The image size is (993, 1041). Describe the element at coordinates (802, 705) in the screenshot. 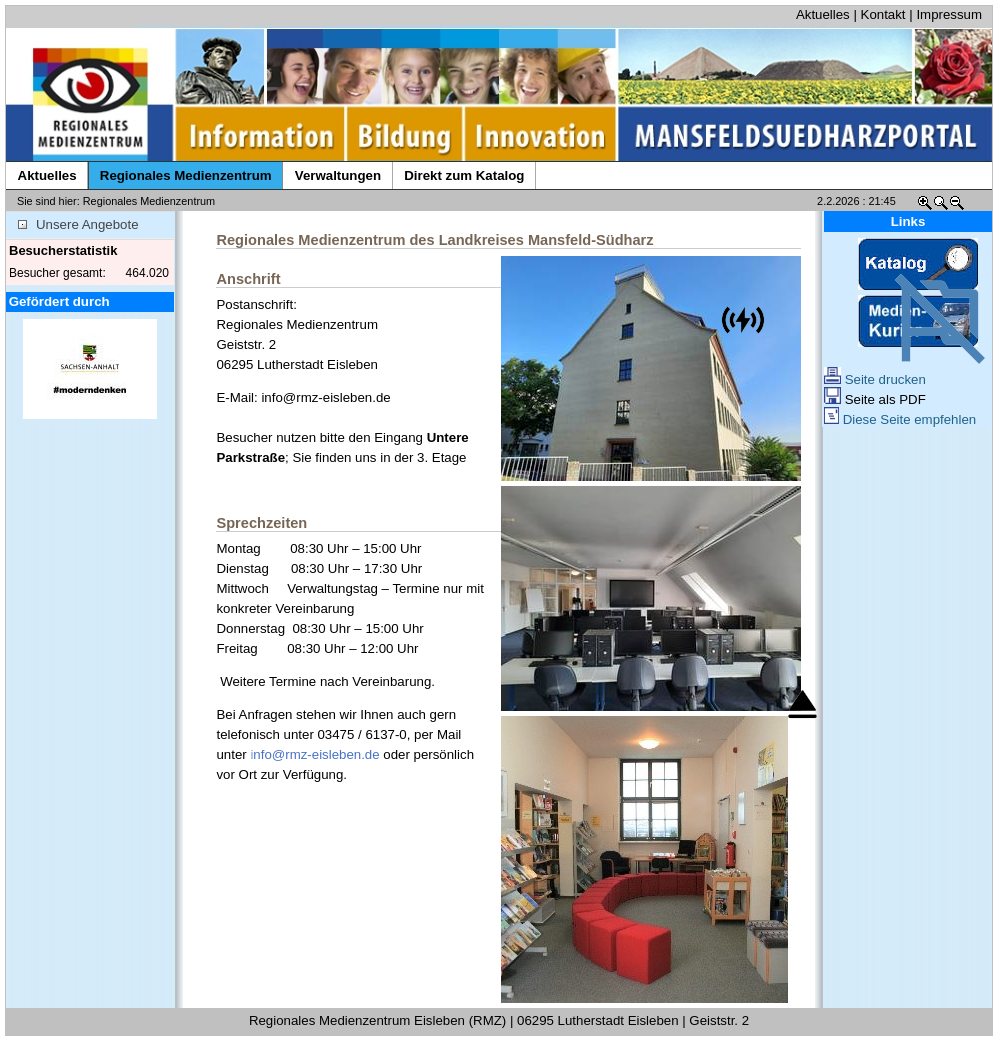

I see `eject media or disc` at that location.